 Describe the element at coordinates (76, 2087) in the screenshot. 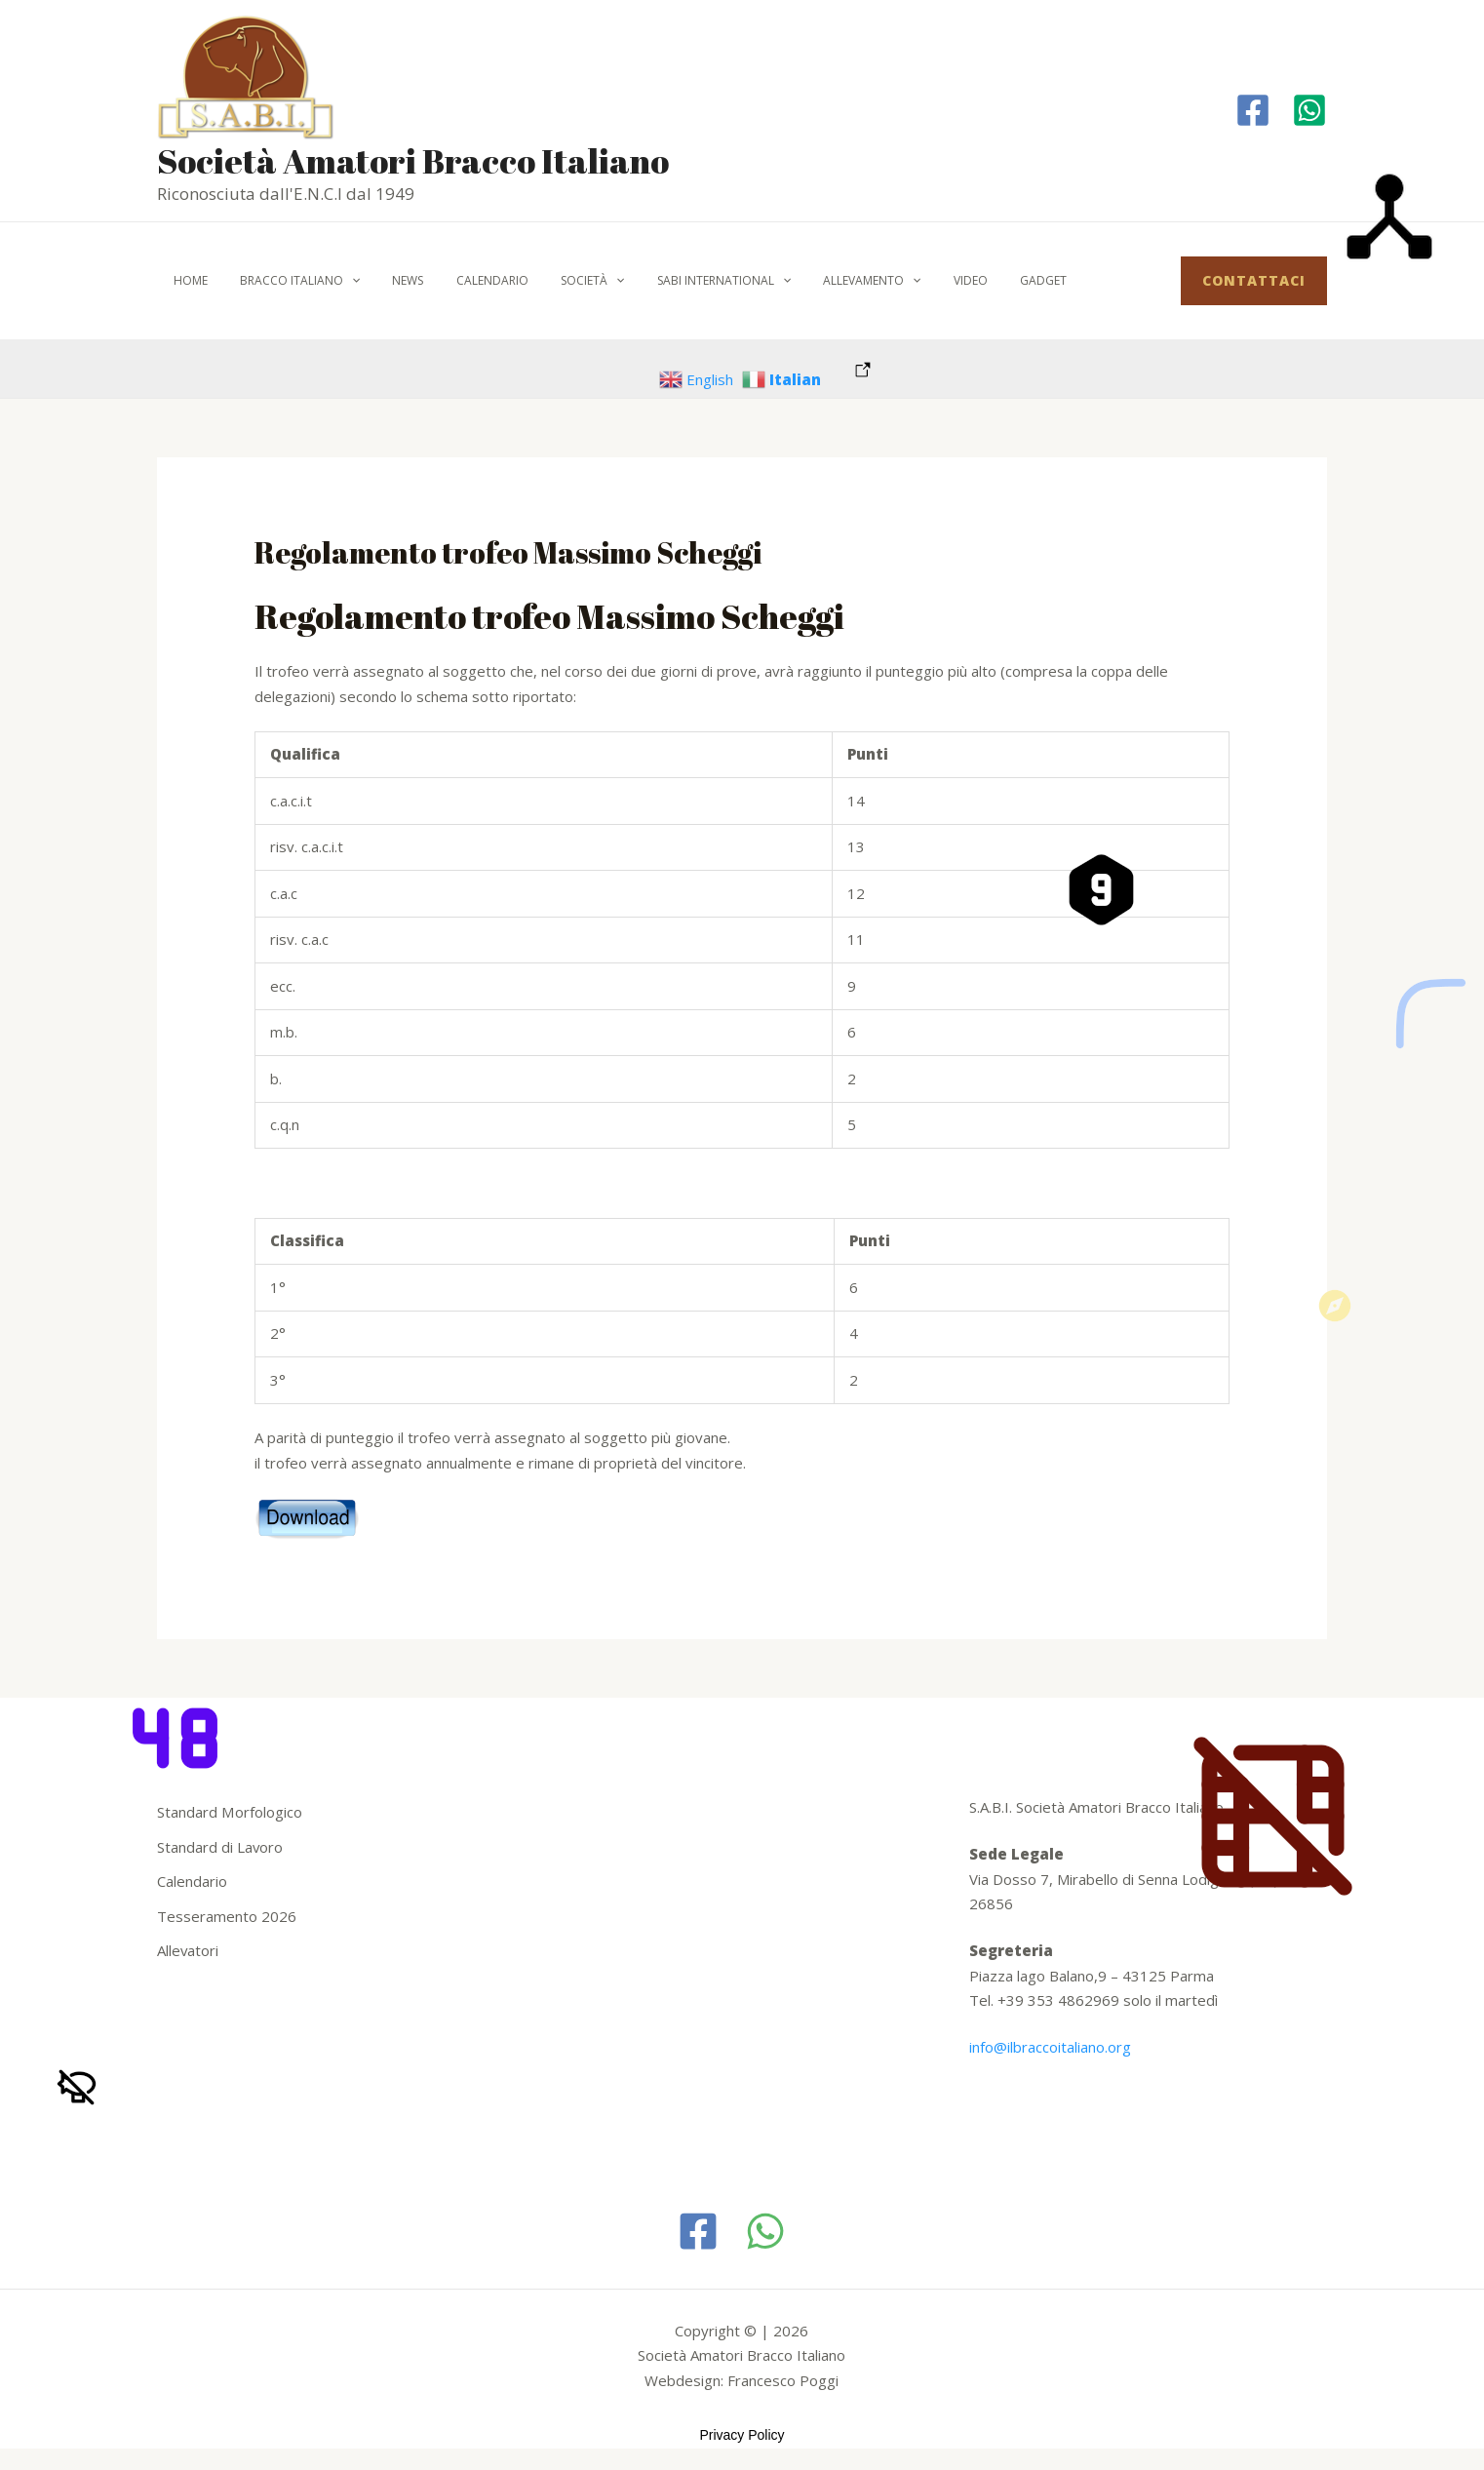

I see `disable airship or blimp tracking` at that location.